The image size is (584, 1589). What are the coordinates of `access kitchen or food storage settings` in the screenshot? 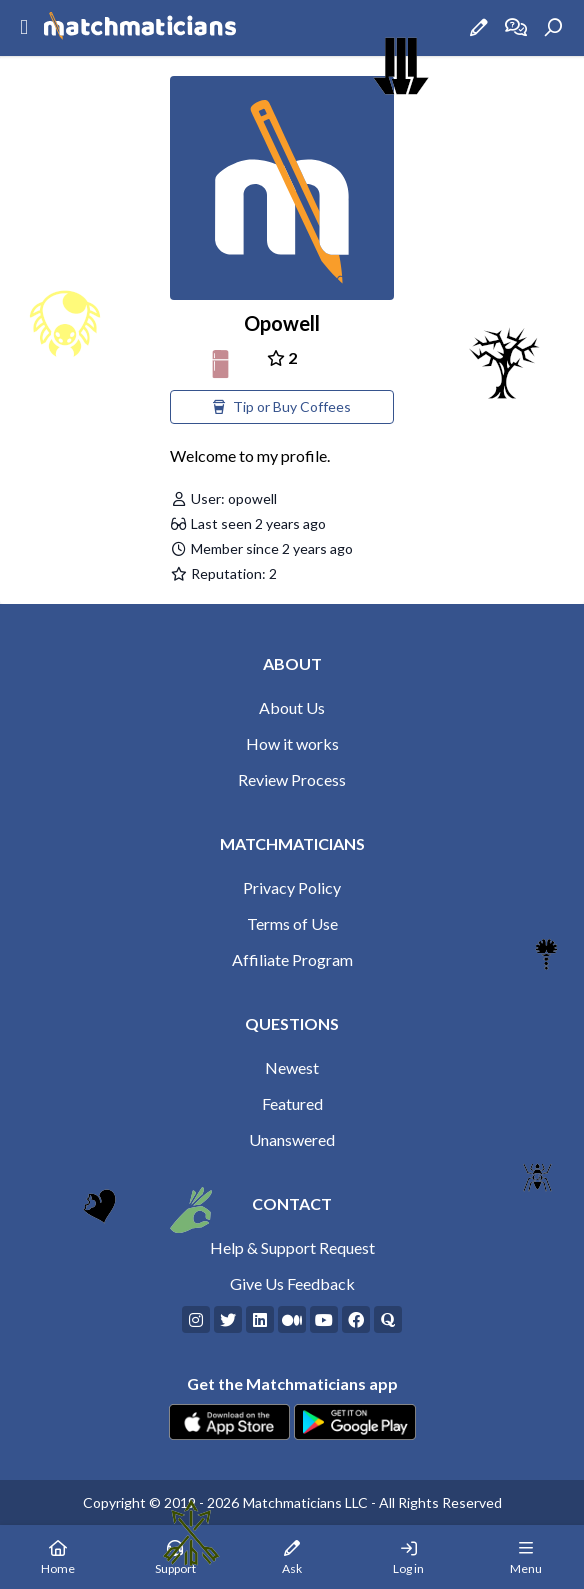 It's located at (220, 363).